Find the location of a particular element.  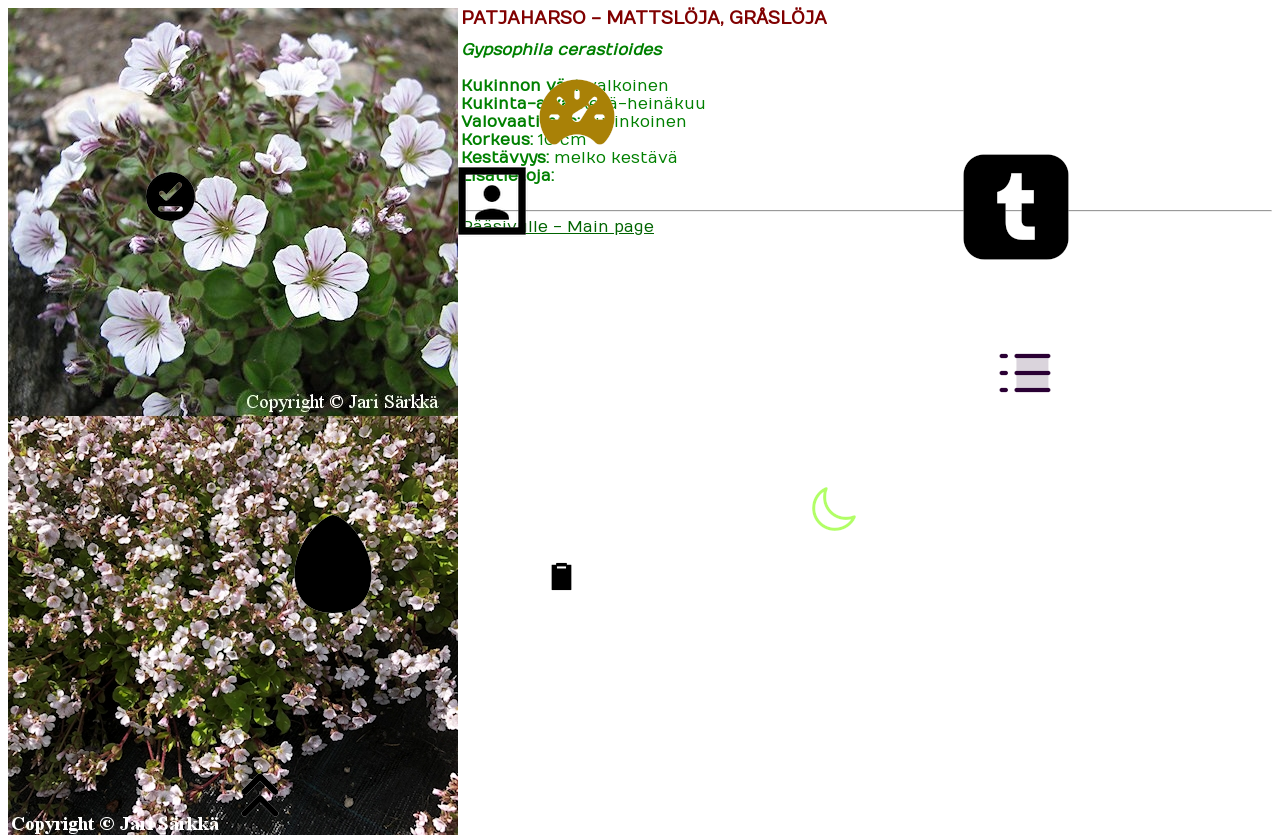

enable dark mode is located at coordinates (834, 509).